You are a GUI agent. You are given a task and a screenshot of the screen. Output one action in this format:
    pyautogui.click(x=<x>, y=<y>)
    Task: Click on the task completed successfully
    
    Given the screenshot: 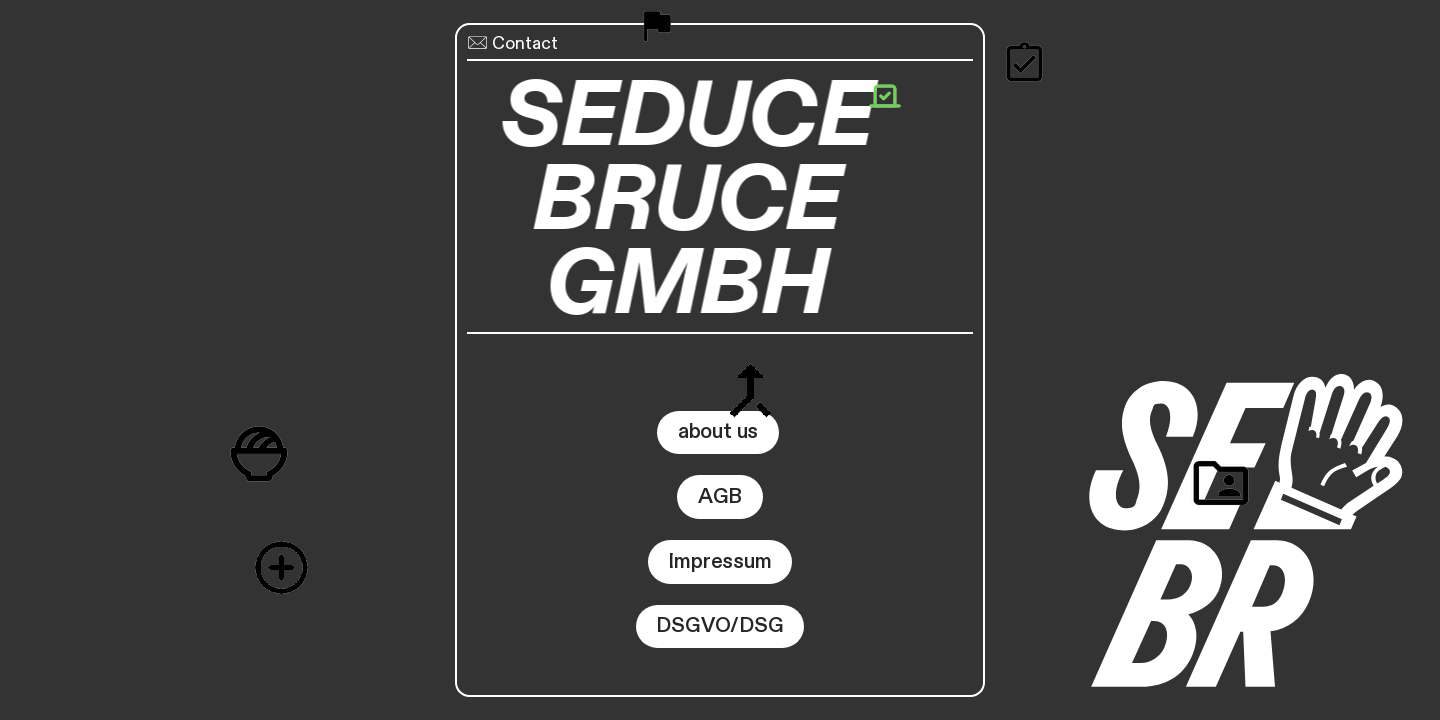 What is the action you would take?
    pyautogui.click(x=1024, y=63)
    